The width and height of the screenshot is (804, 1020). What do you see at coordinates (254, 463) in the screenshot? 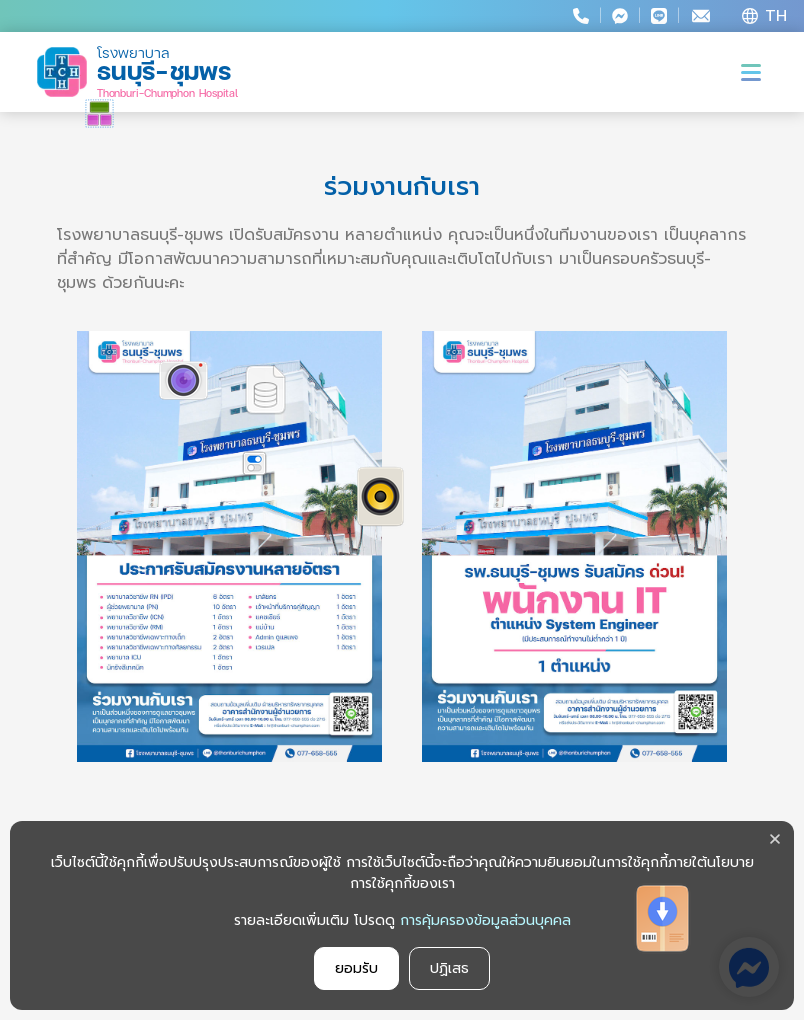
I see `open desktop preferences and settings` at bounding box center [254, 463].